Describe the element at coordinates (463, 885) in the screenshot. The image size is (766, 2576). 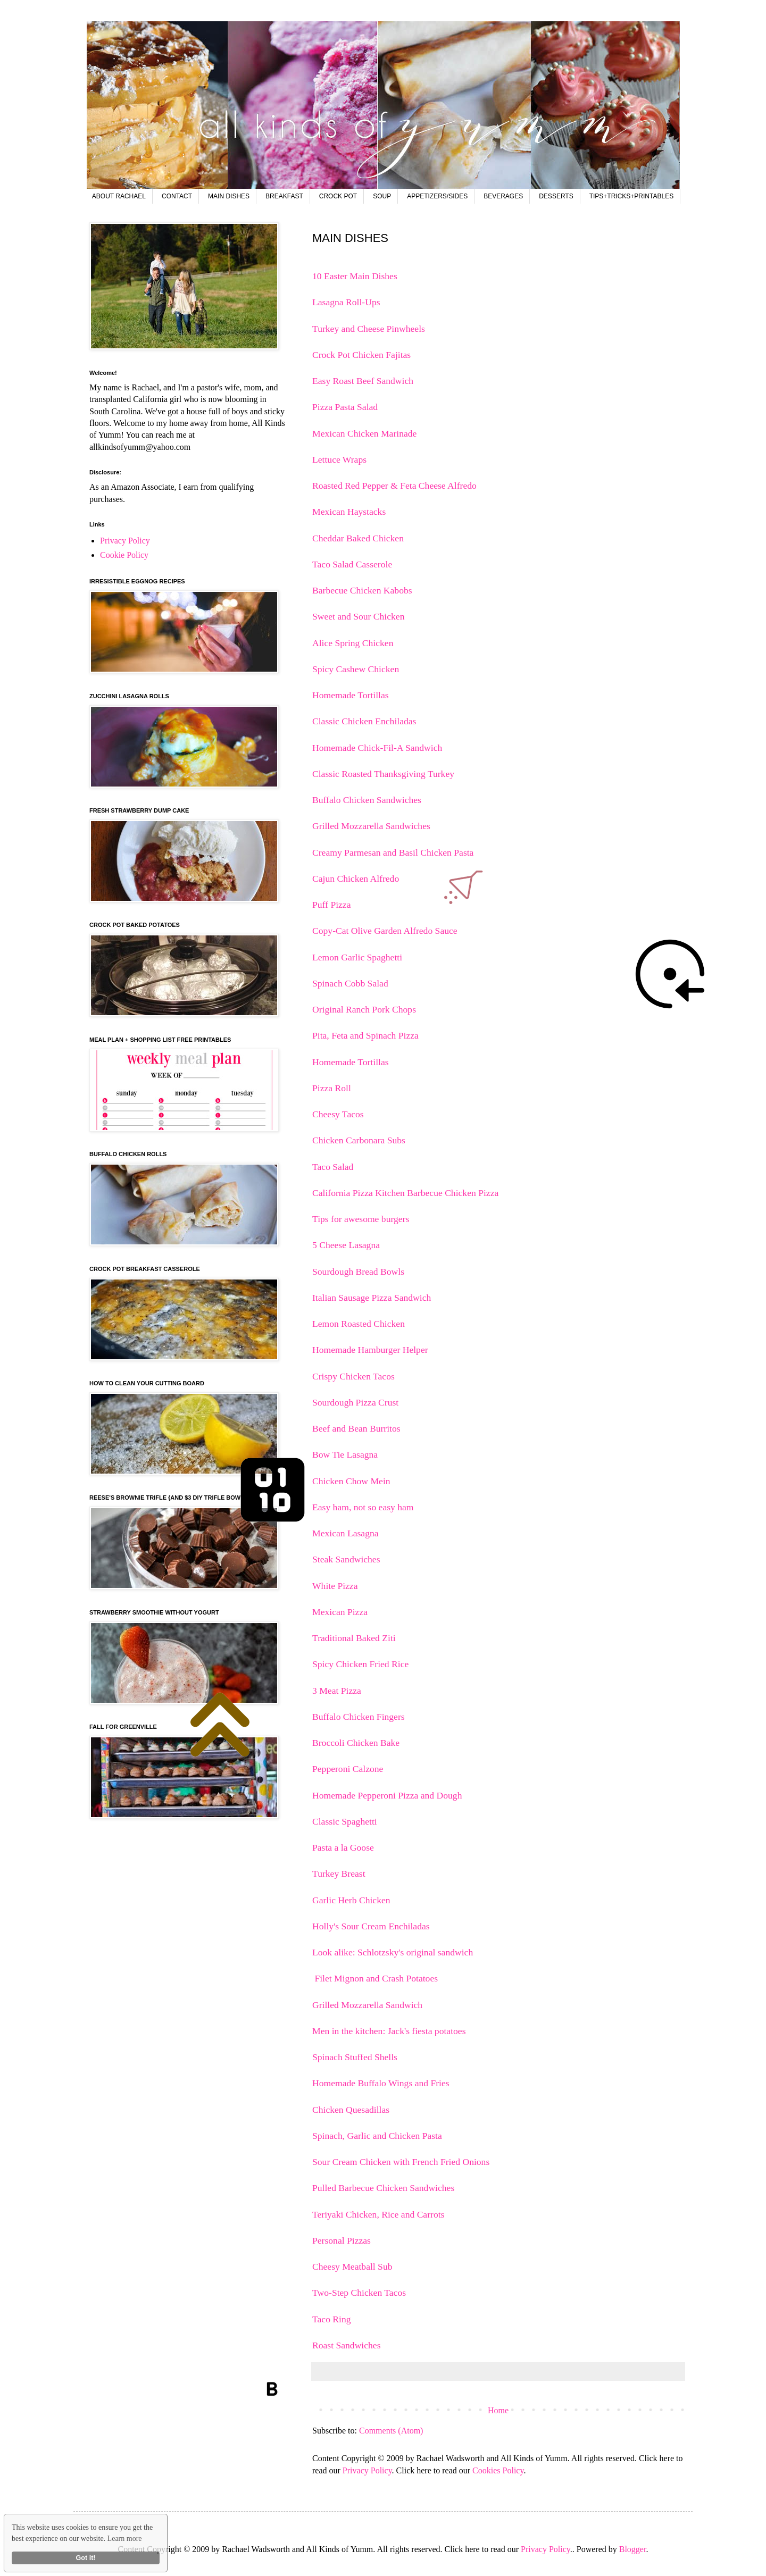
I see `indicates shower or bathroom facilities` at that location.